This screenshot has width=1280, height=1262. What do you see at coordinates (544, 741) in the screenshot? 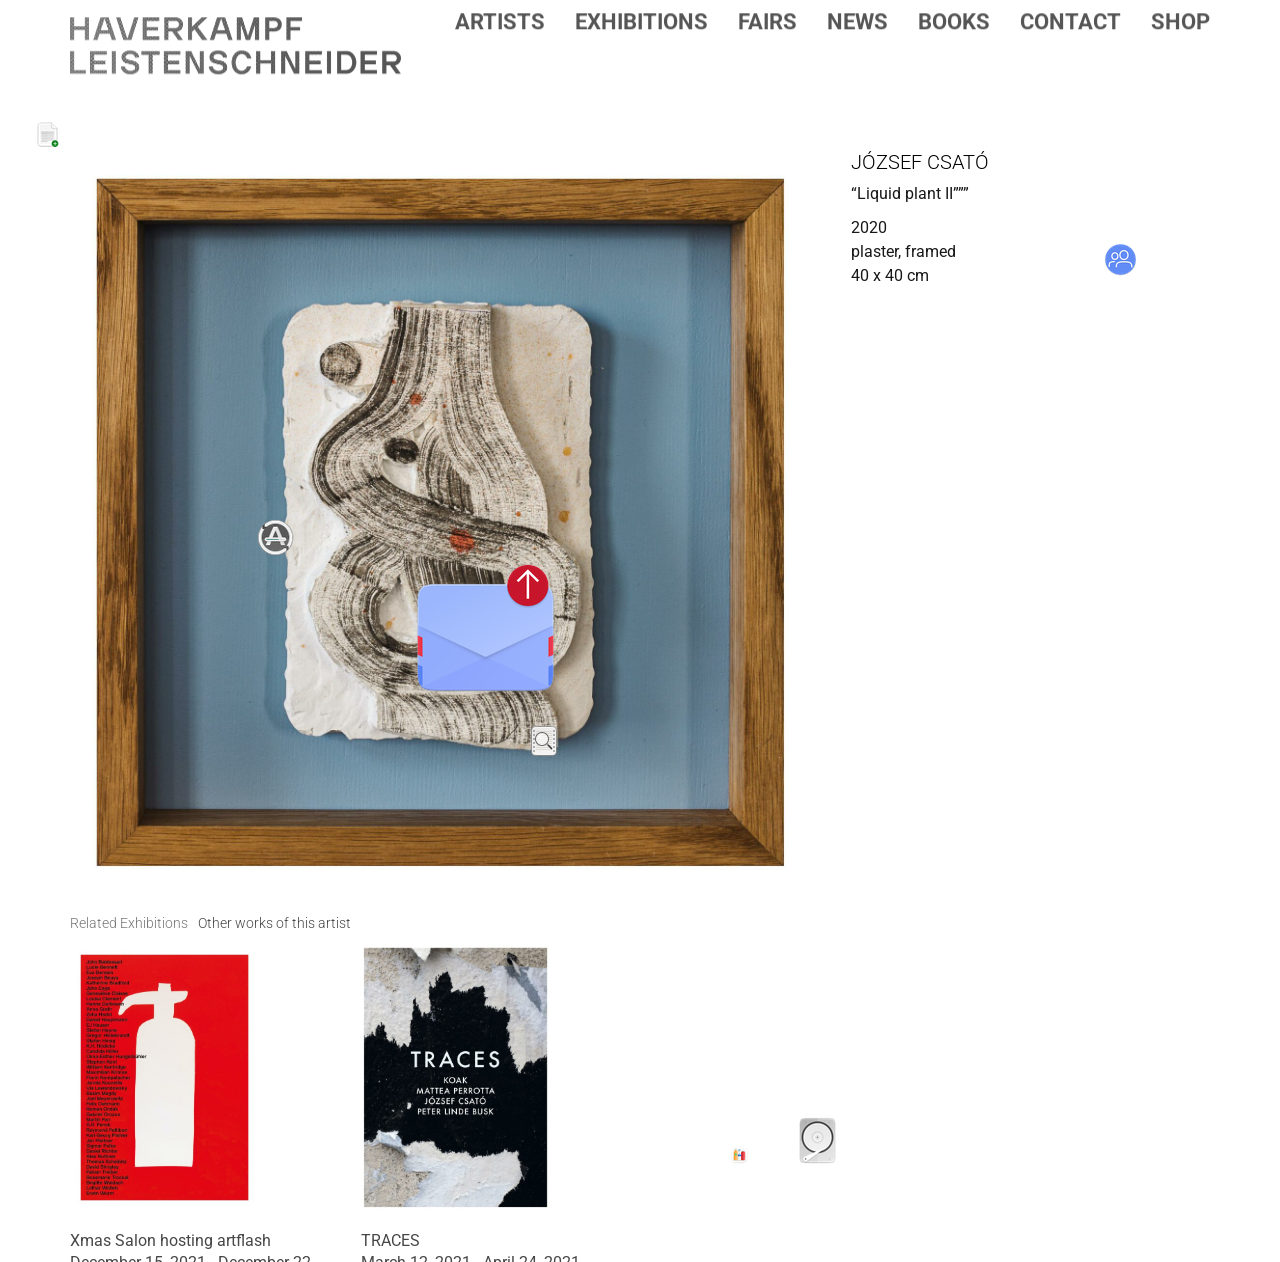
I see `open the system logs application` at bounding box center [544, 741].